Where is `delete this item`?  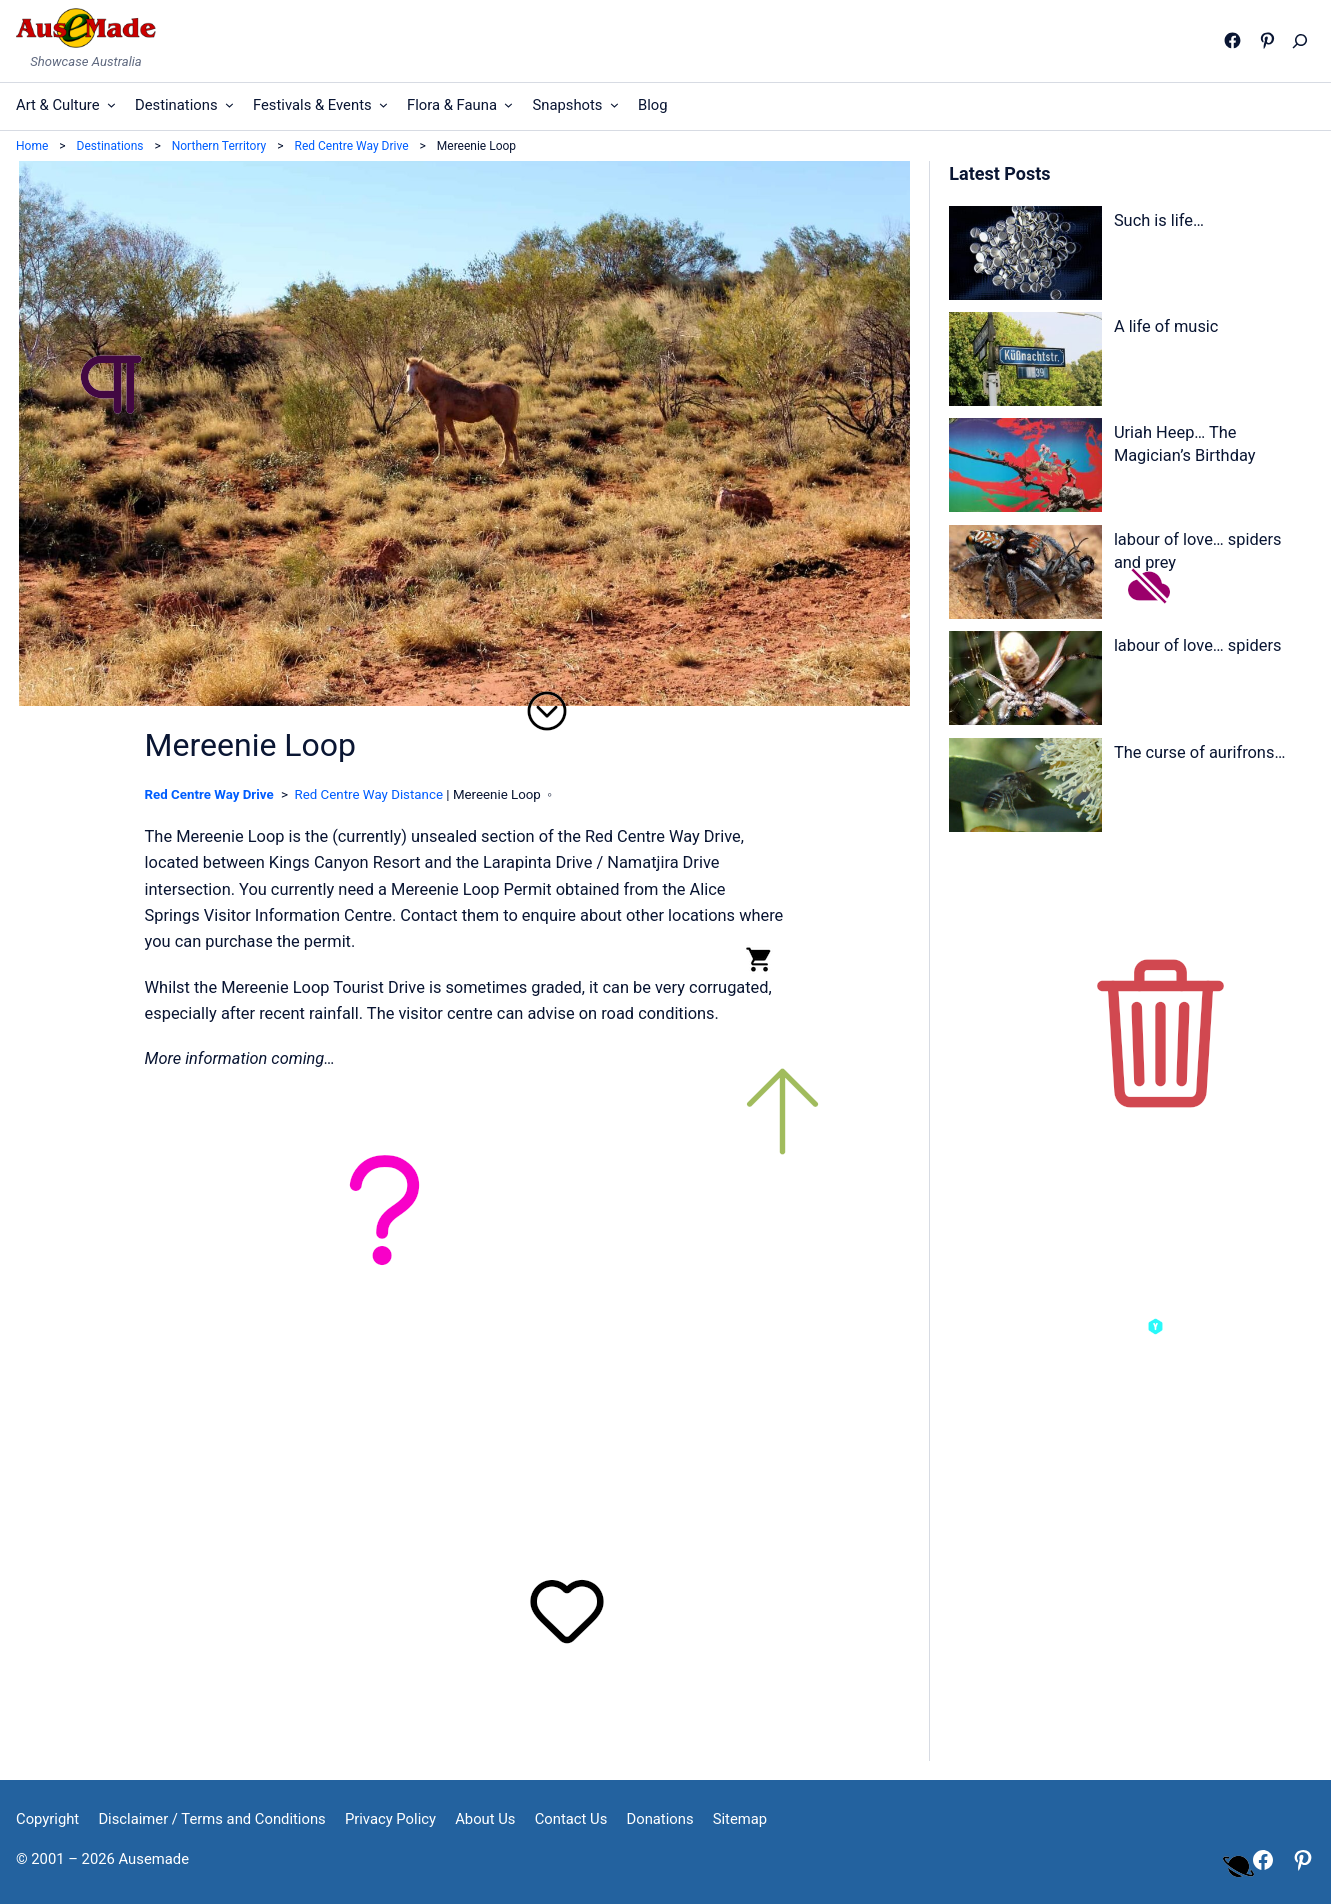
delete this item is located at coordinates (1160, 1033).